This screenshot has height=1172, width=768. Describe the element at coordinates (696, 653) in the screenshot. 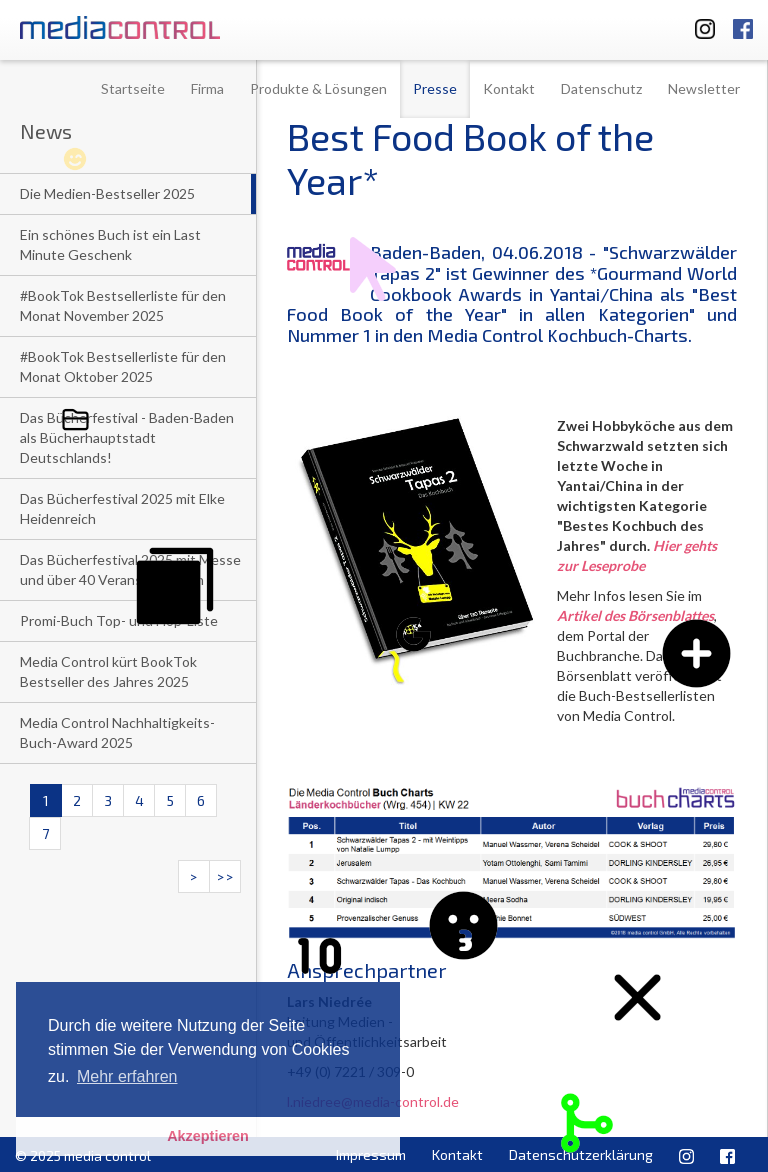

I see `add a new item` at that location.